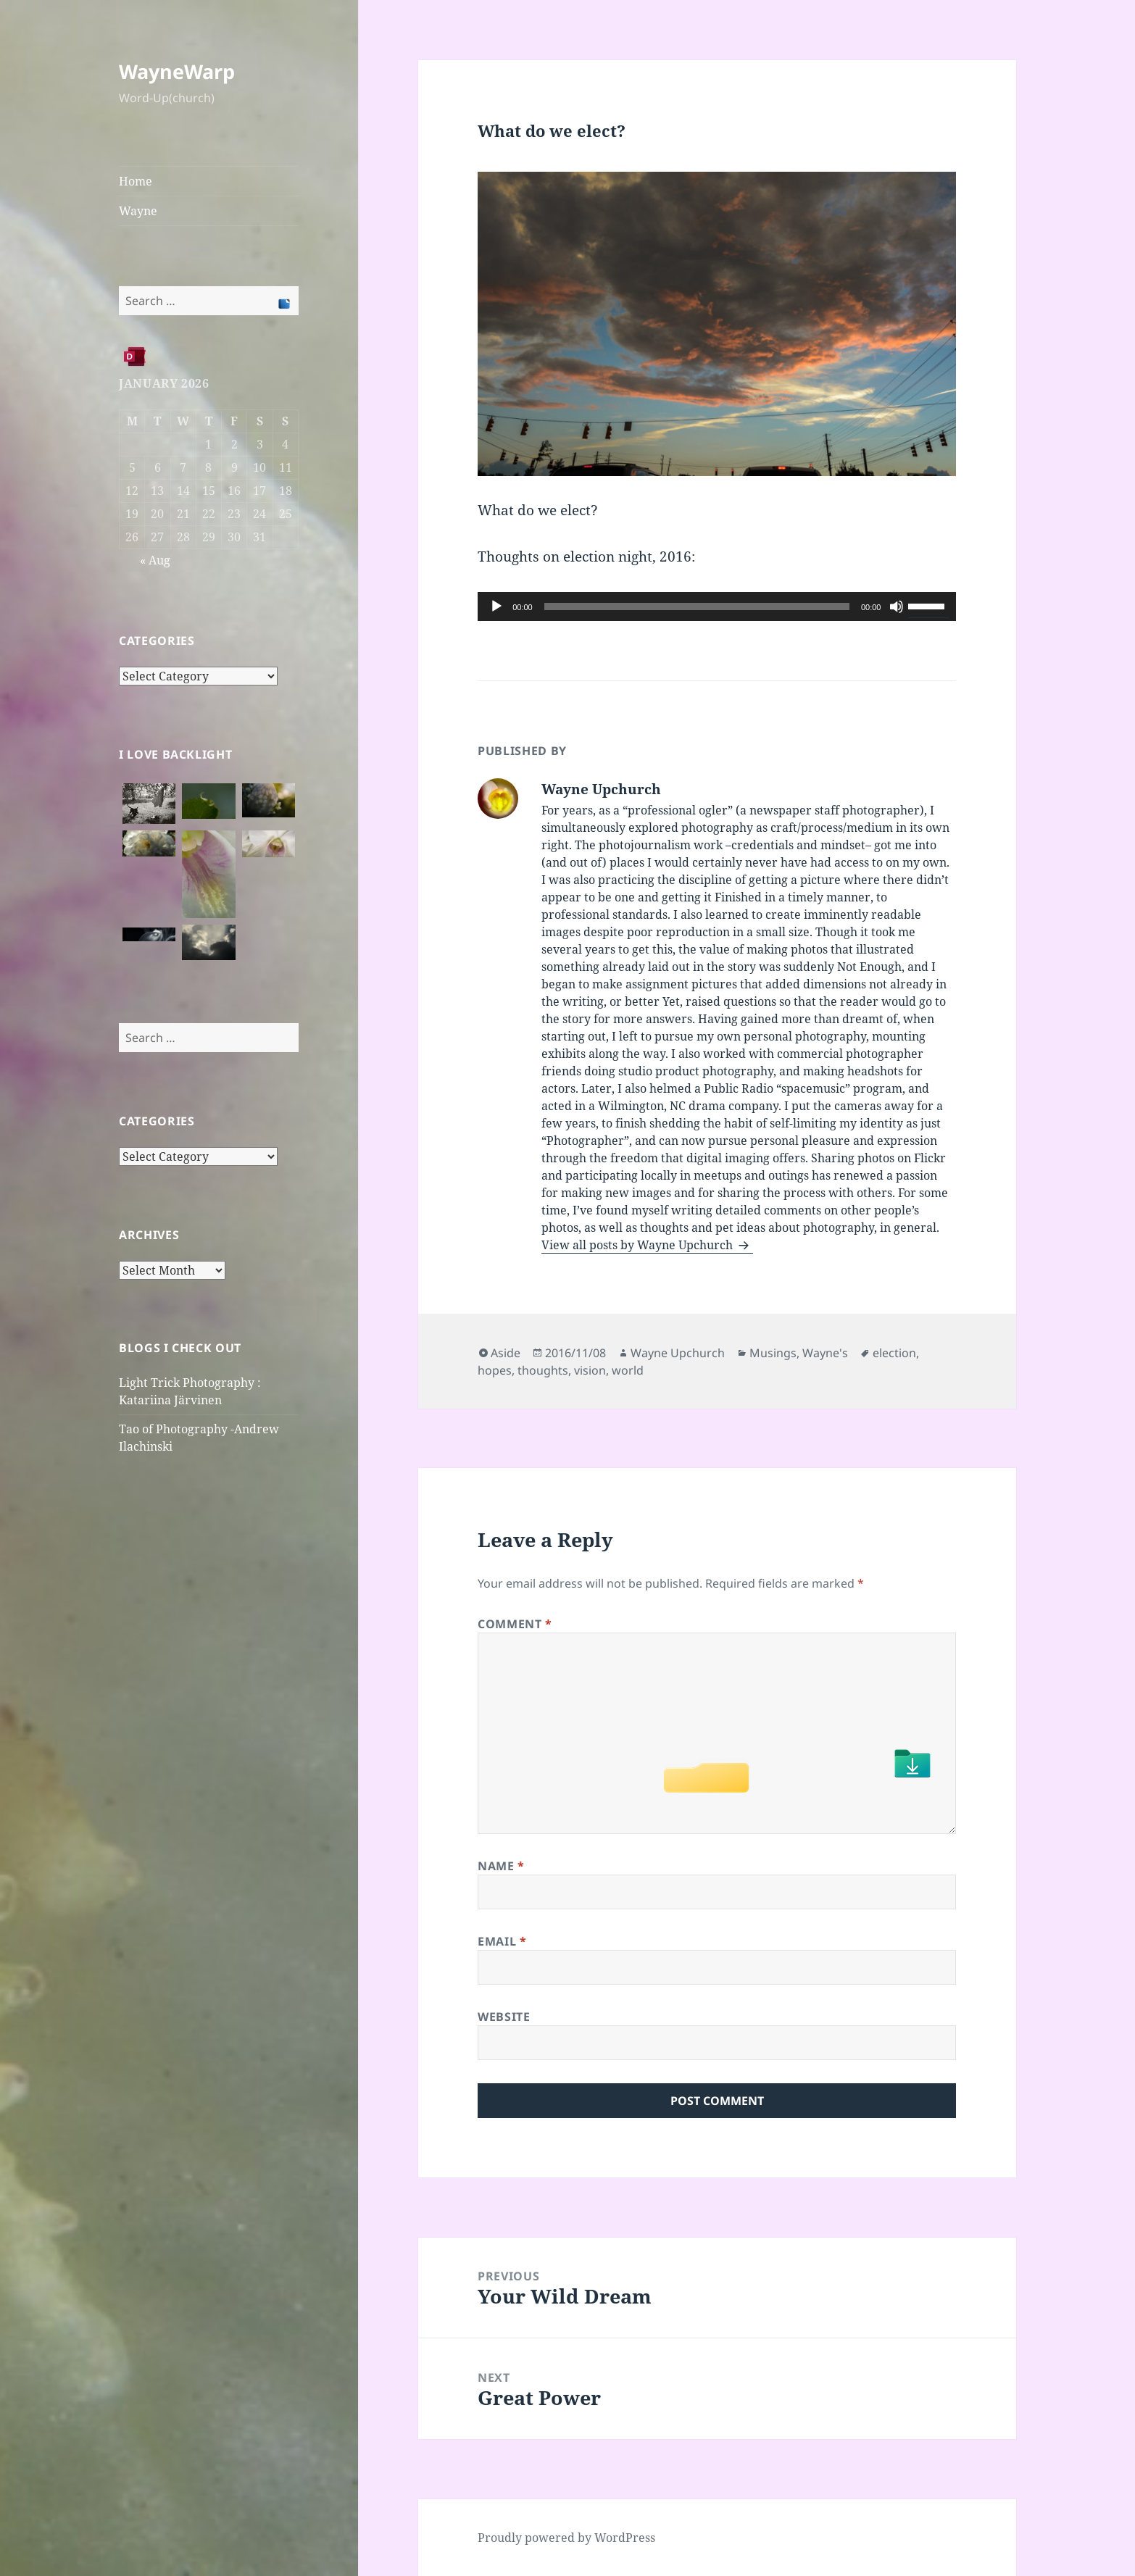 This screenshot has height=2576, width=1135. What do you see at coordinates (912, 1764) in the screenshot?
I see `open your downloads folder` at bounding box center [912, 1764].